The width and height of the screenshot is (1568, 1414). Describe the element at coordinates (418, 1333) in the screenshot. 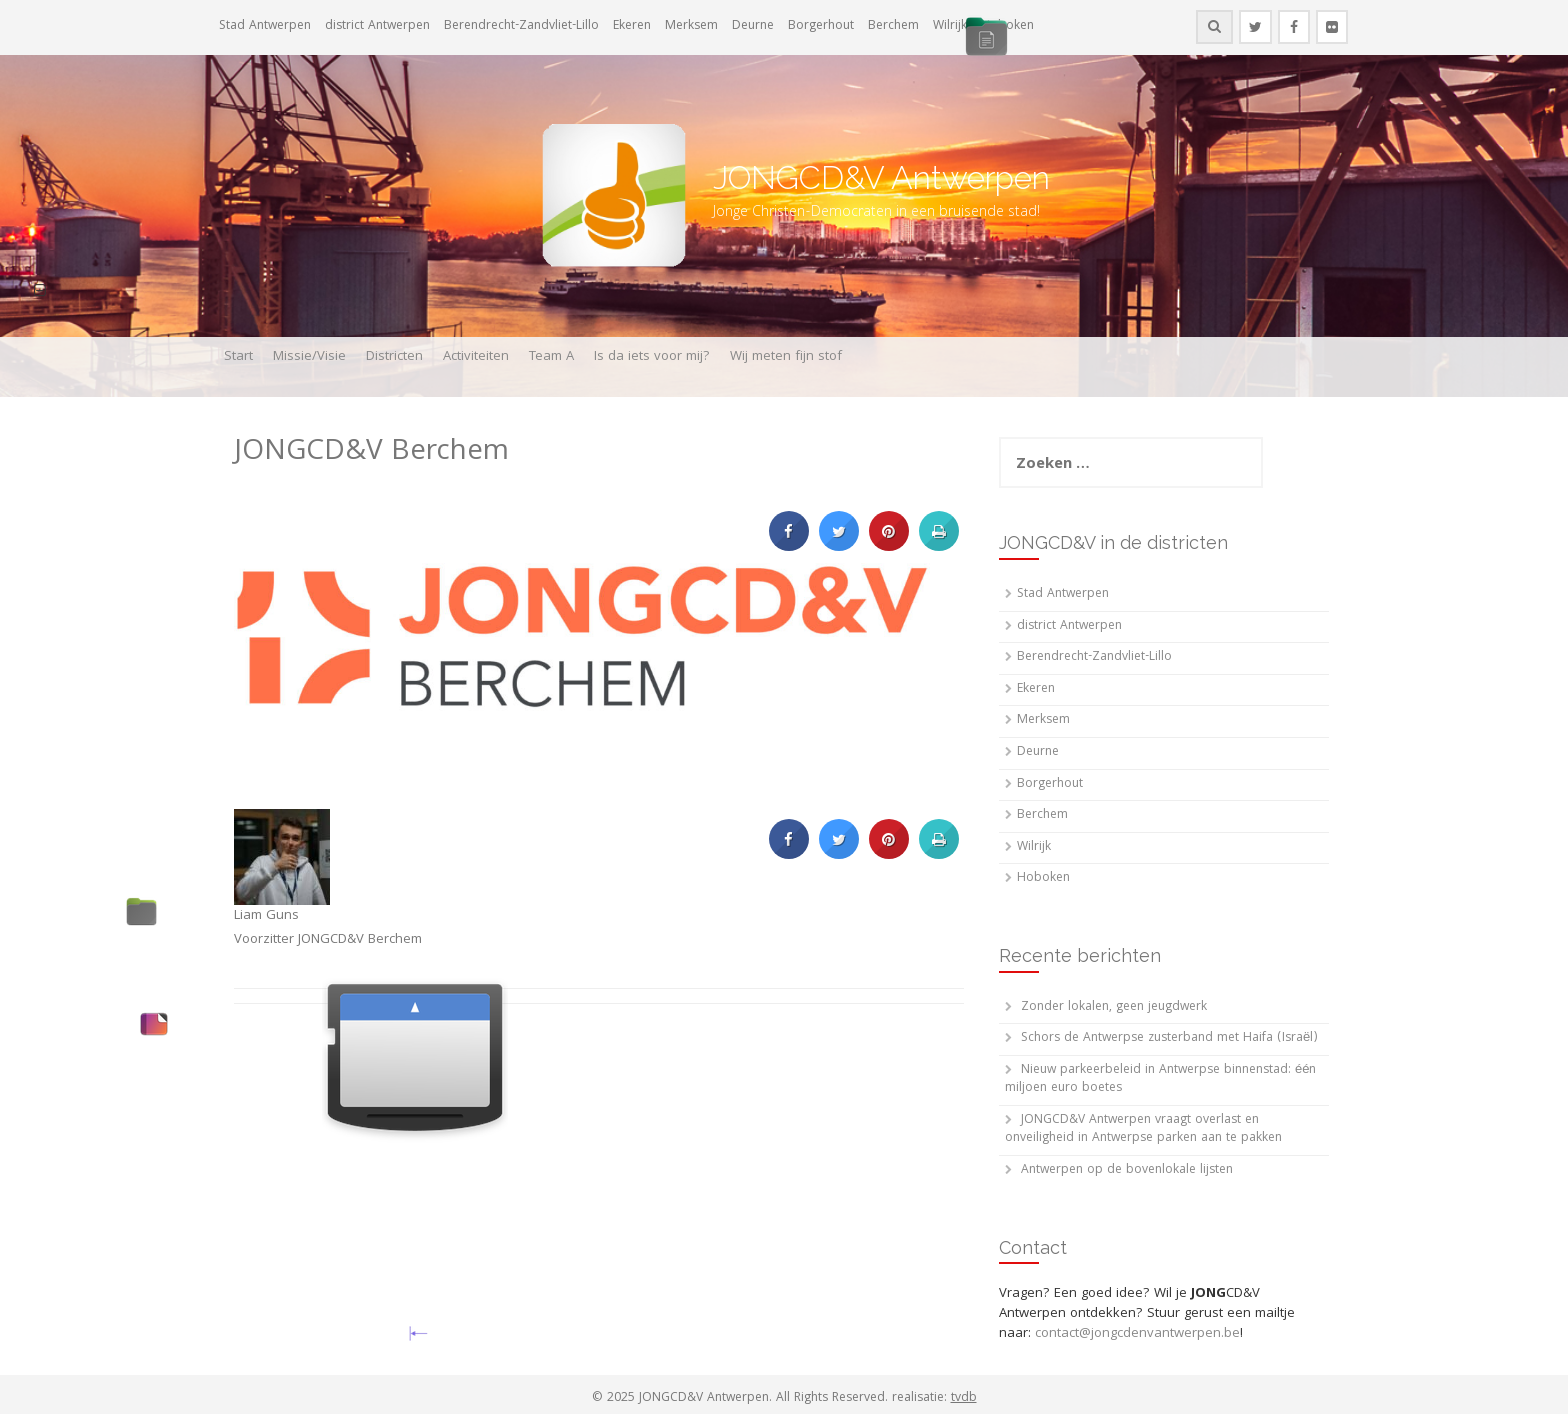

I see `go to the first item in a list or sequence` at that location.